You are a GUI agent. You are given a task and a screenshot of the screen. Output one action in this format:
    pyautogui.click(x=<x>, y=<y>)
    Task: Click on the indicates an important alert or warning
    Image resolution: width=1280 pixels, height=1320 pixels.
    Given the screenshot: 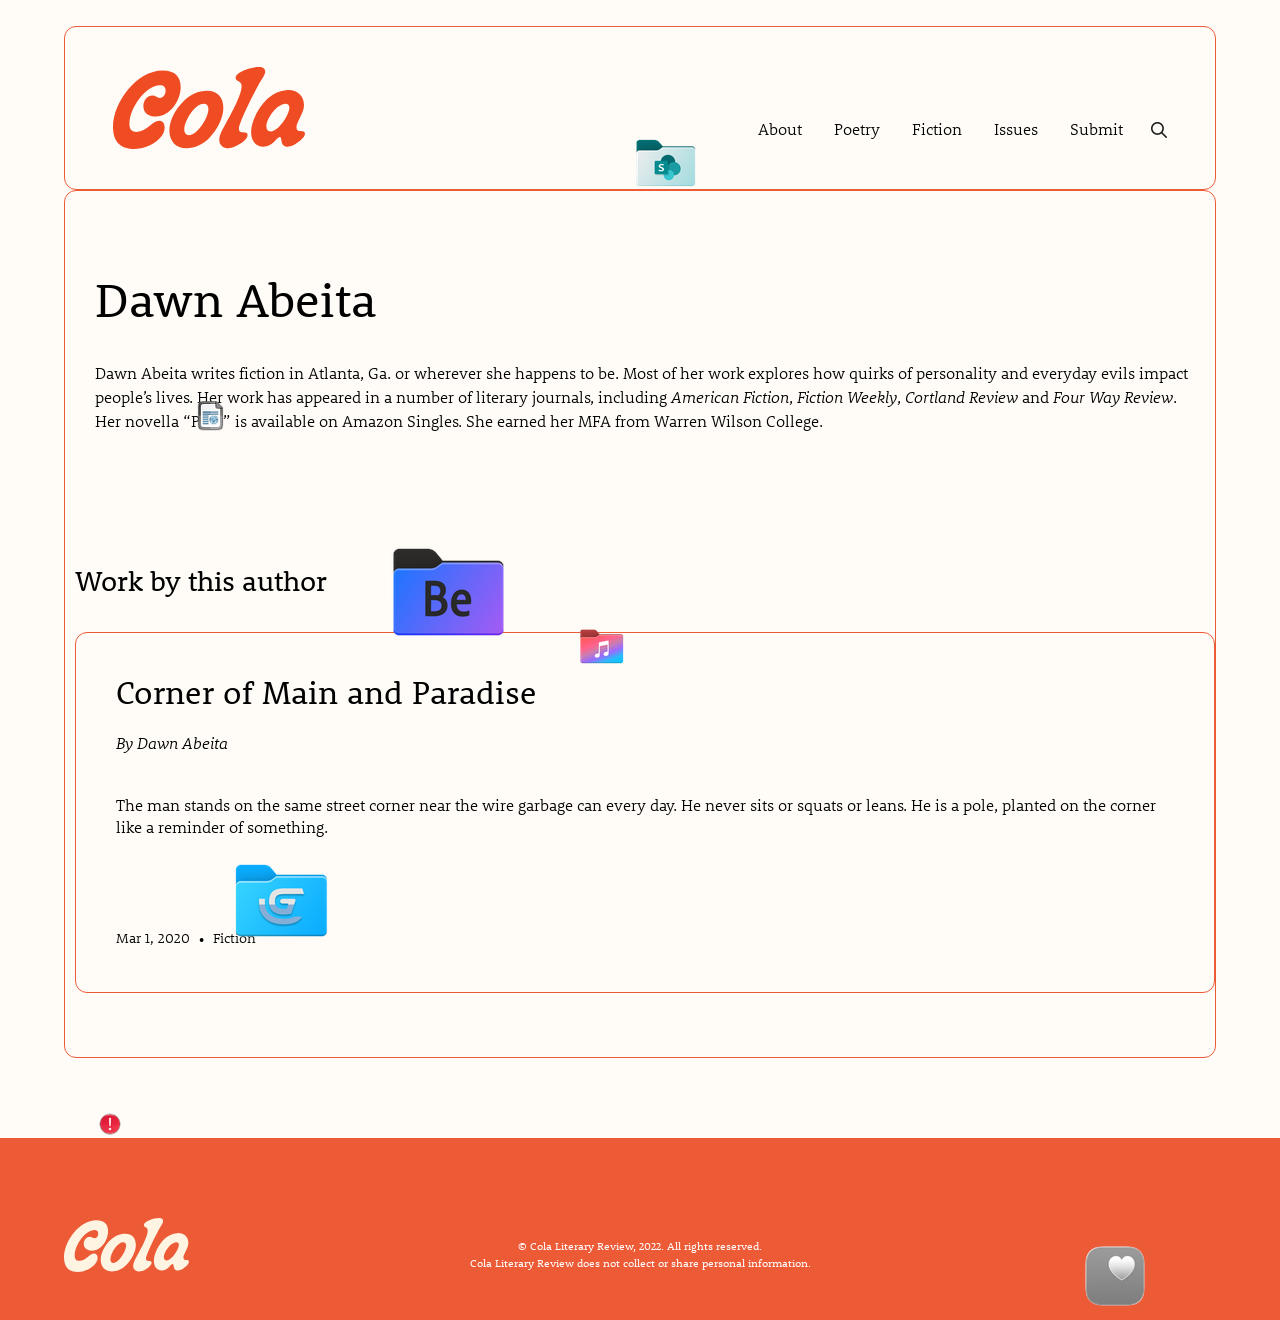 What is the action you would take?
    pyautogui.click(x=110, y=1124)
    